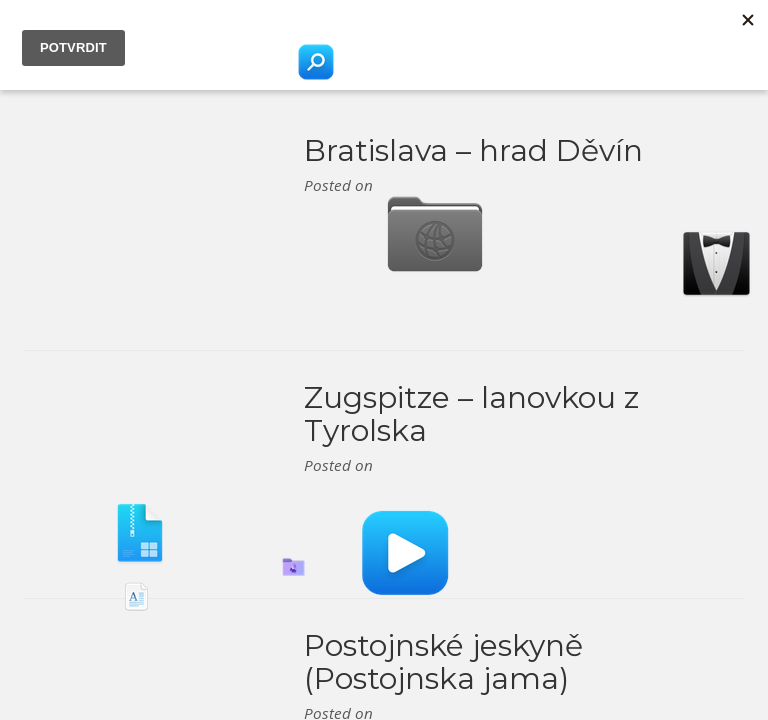  Describe the element at coordinates (316, 62) in the screenshot. I see `open search settings or preferences` at that location.